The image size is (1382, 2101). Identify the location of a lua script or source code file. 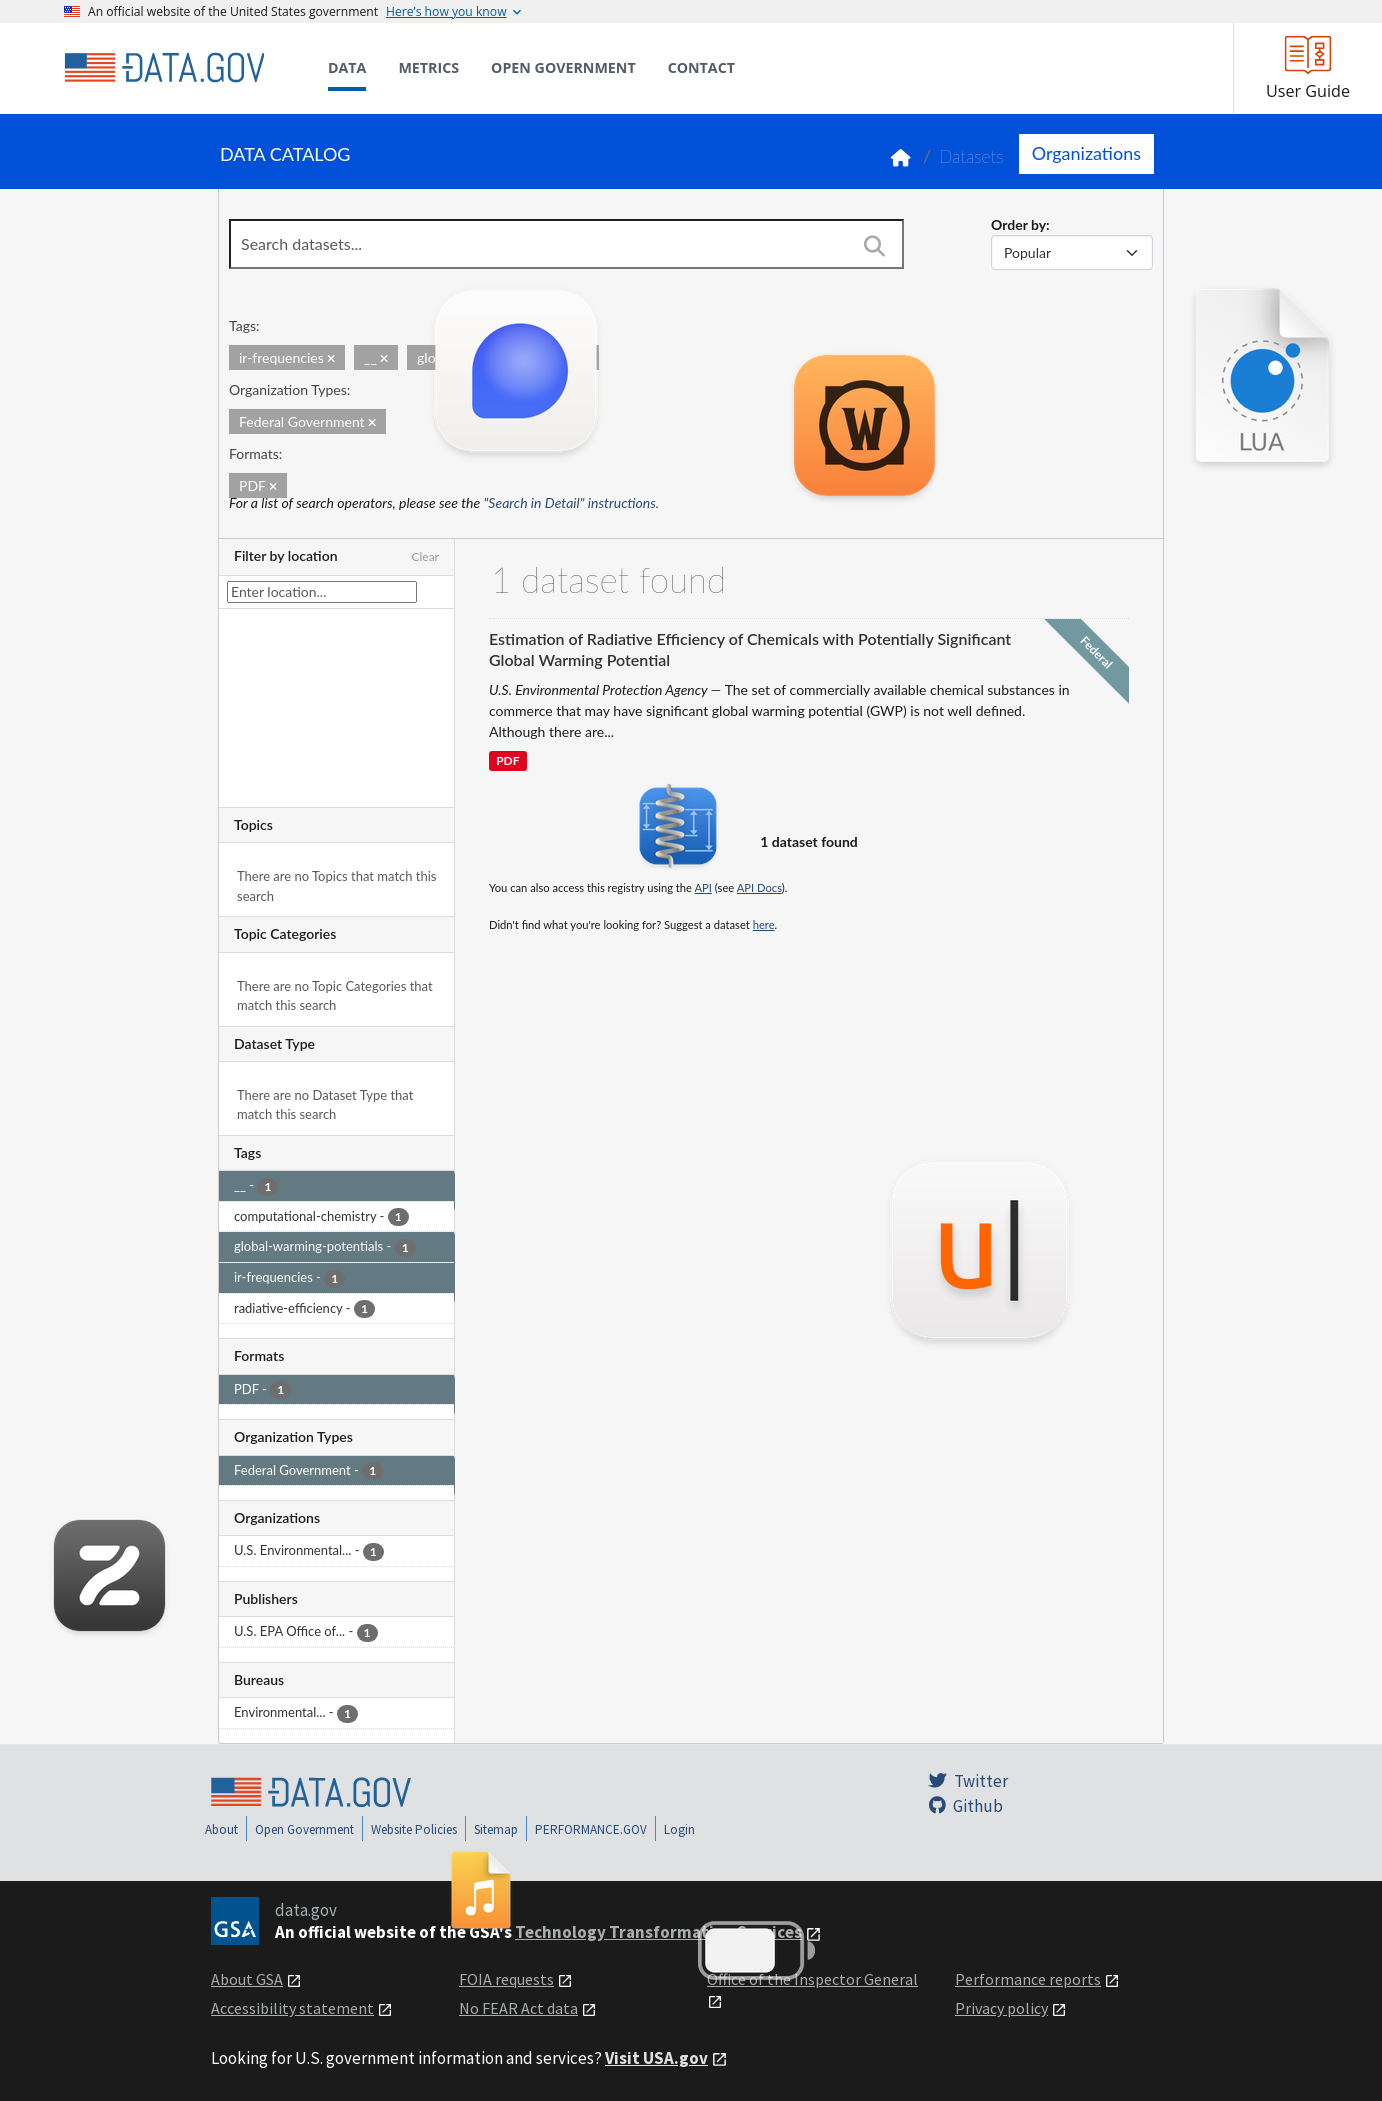
(1262, 378).